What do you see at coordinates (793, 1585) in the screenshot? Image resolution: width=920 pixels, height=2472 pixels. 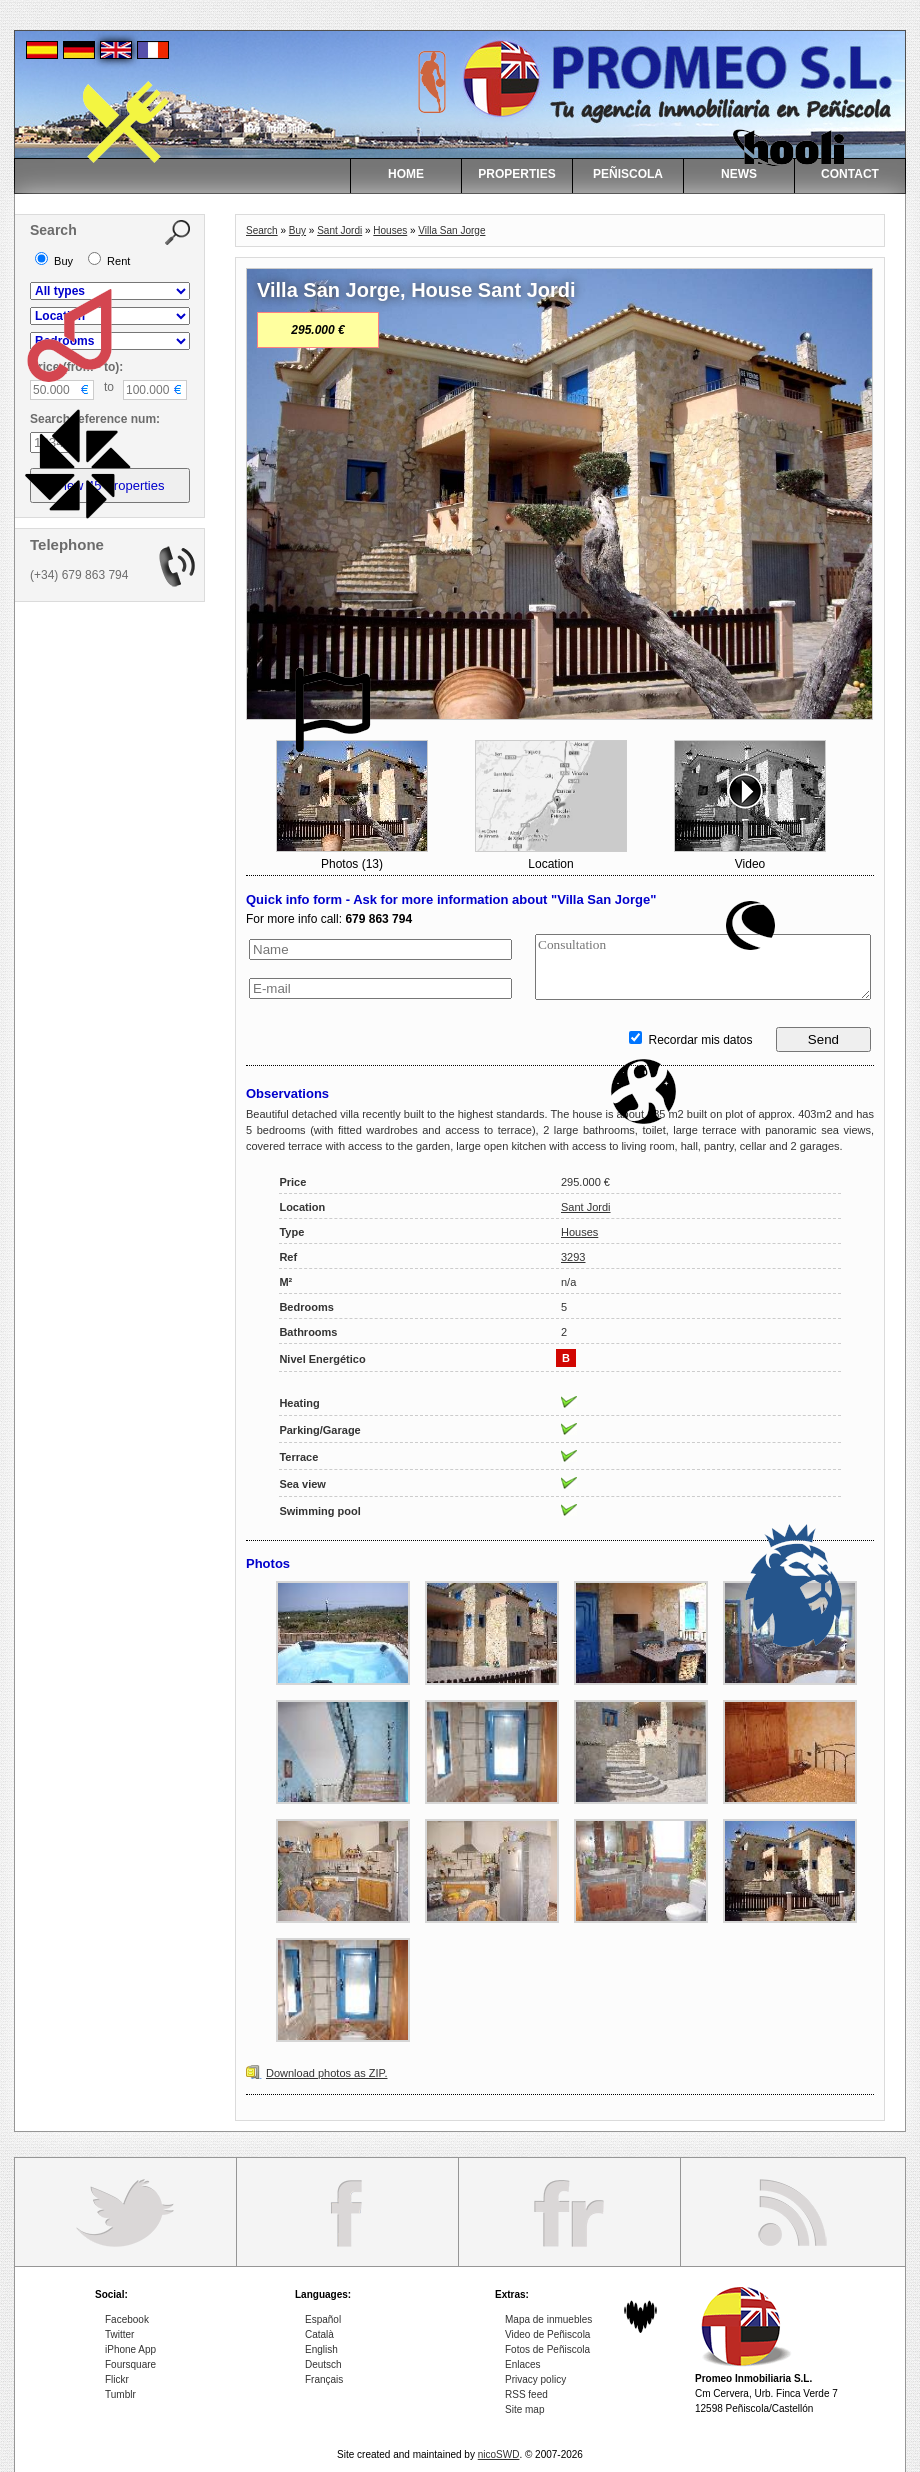 I see `view Premier League content` at bounding box center [793, 1585].